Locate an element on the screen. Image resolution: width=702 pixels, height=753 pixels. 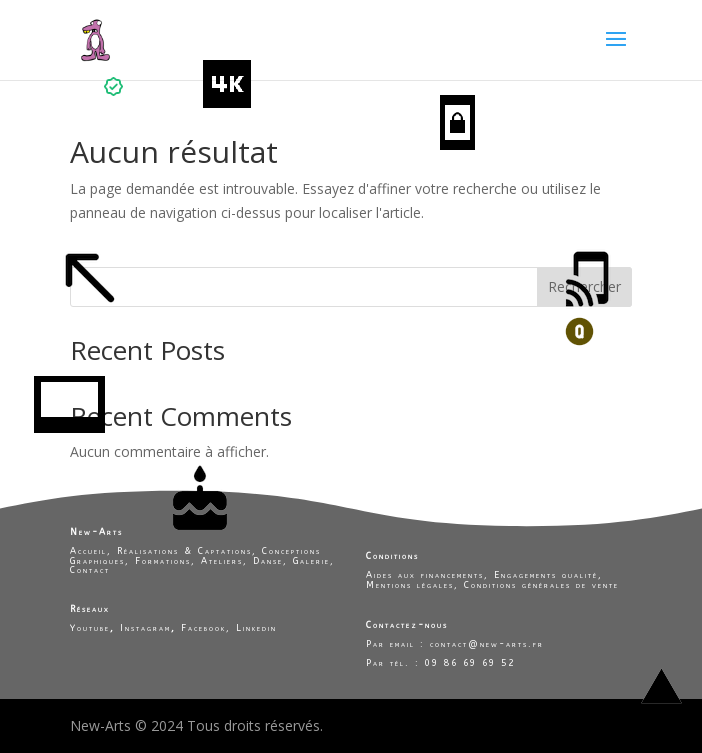
view birthday or celebration events is located at coordinates (200, 500).